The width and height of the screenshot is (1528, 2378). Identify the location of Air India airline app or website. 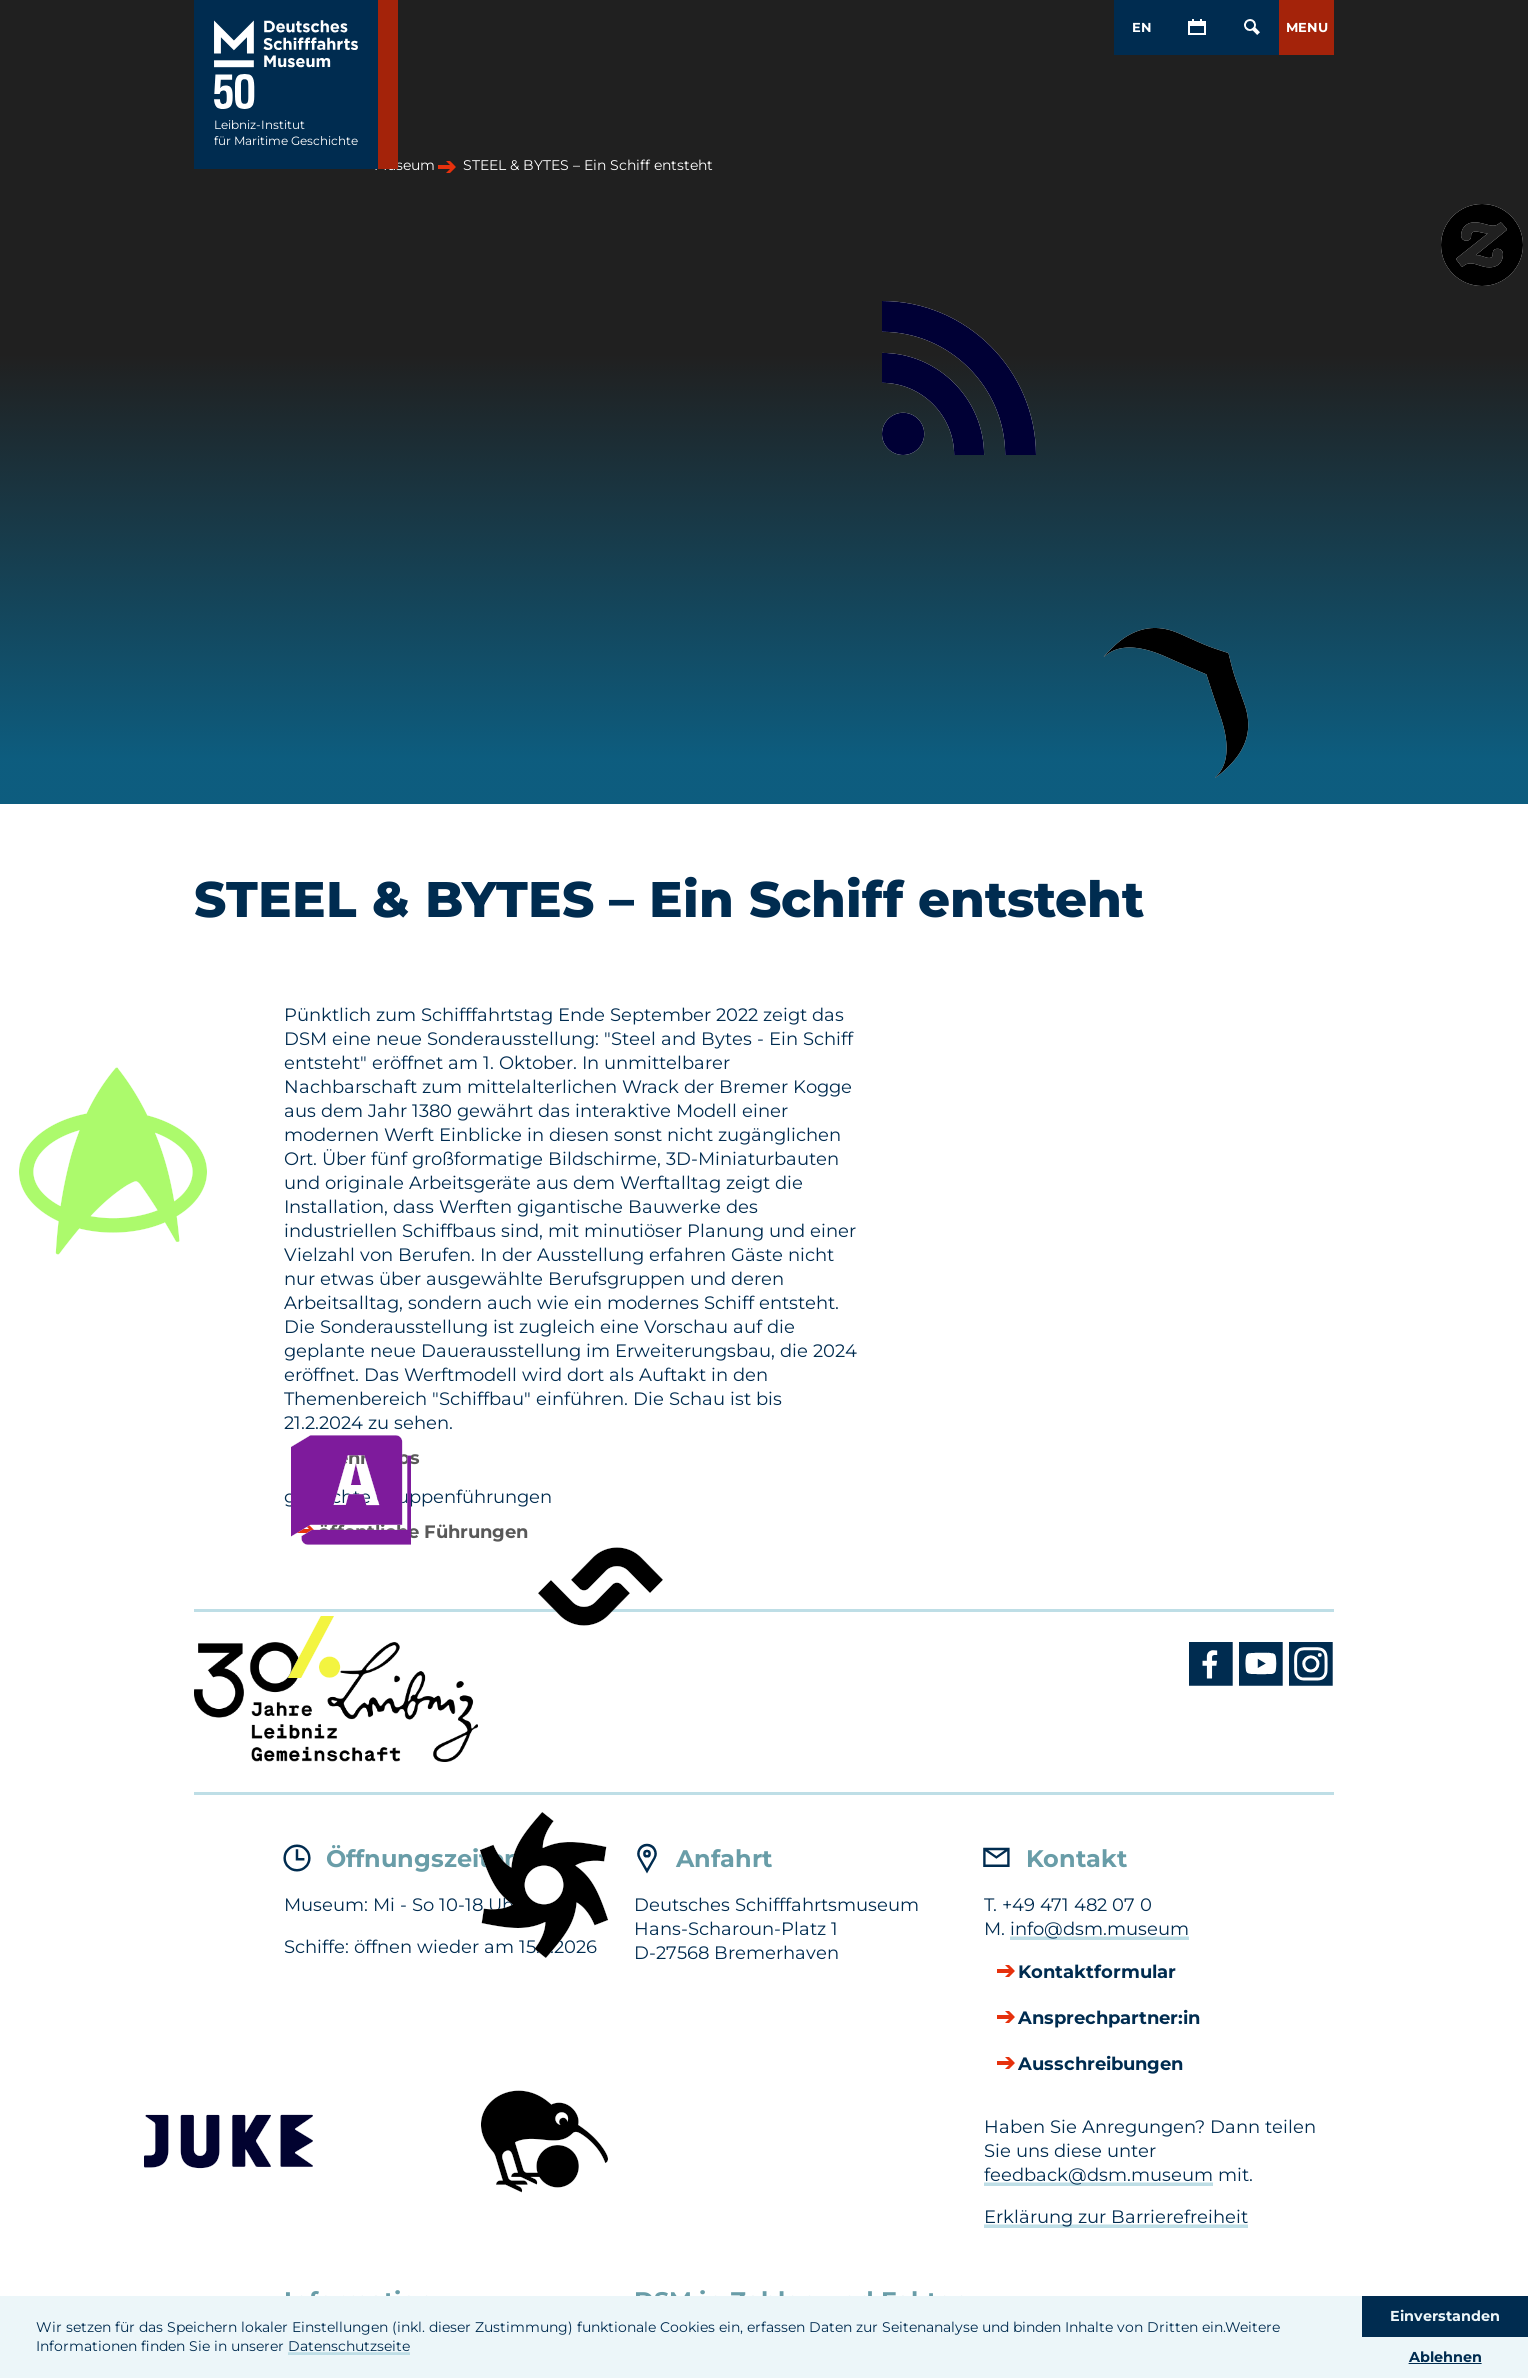
(1176, 703).